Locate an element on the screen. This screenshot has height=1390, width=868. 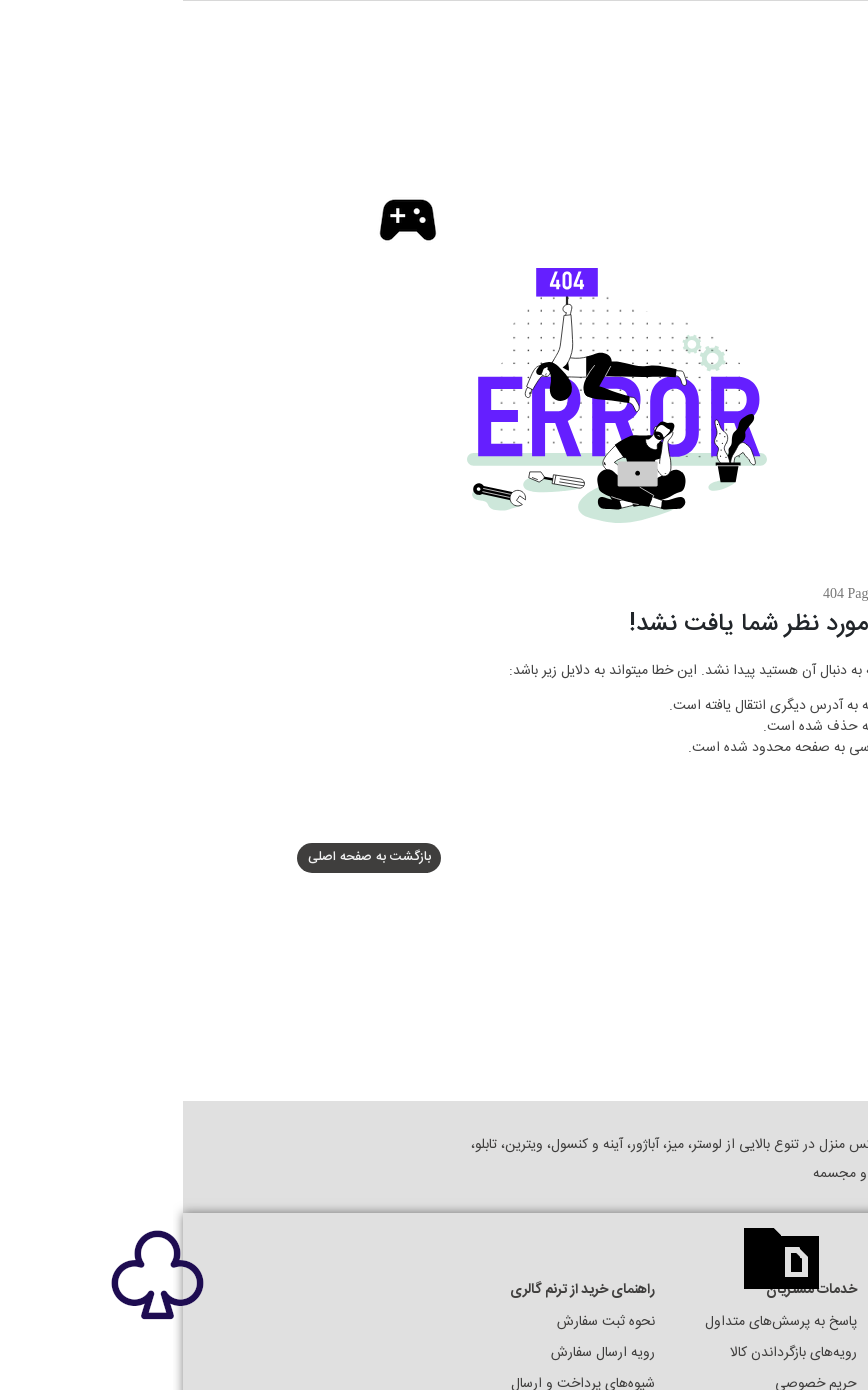
club suit symbol for card games is located at coordinates (157, 1276).